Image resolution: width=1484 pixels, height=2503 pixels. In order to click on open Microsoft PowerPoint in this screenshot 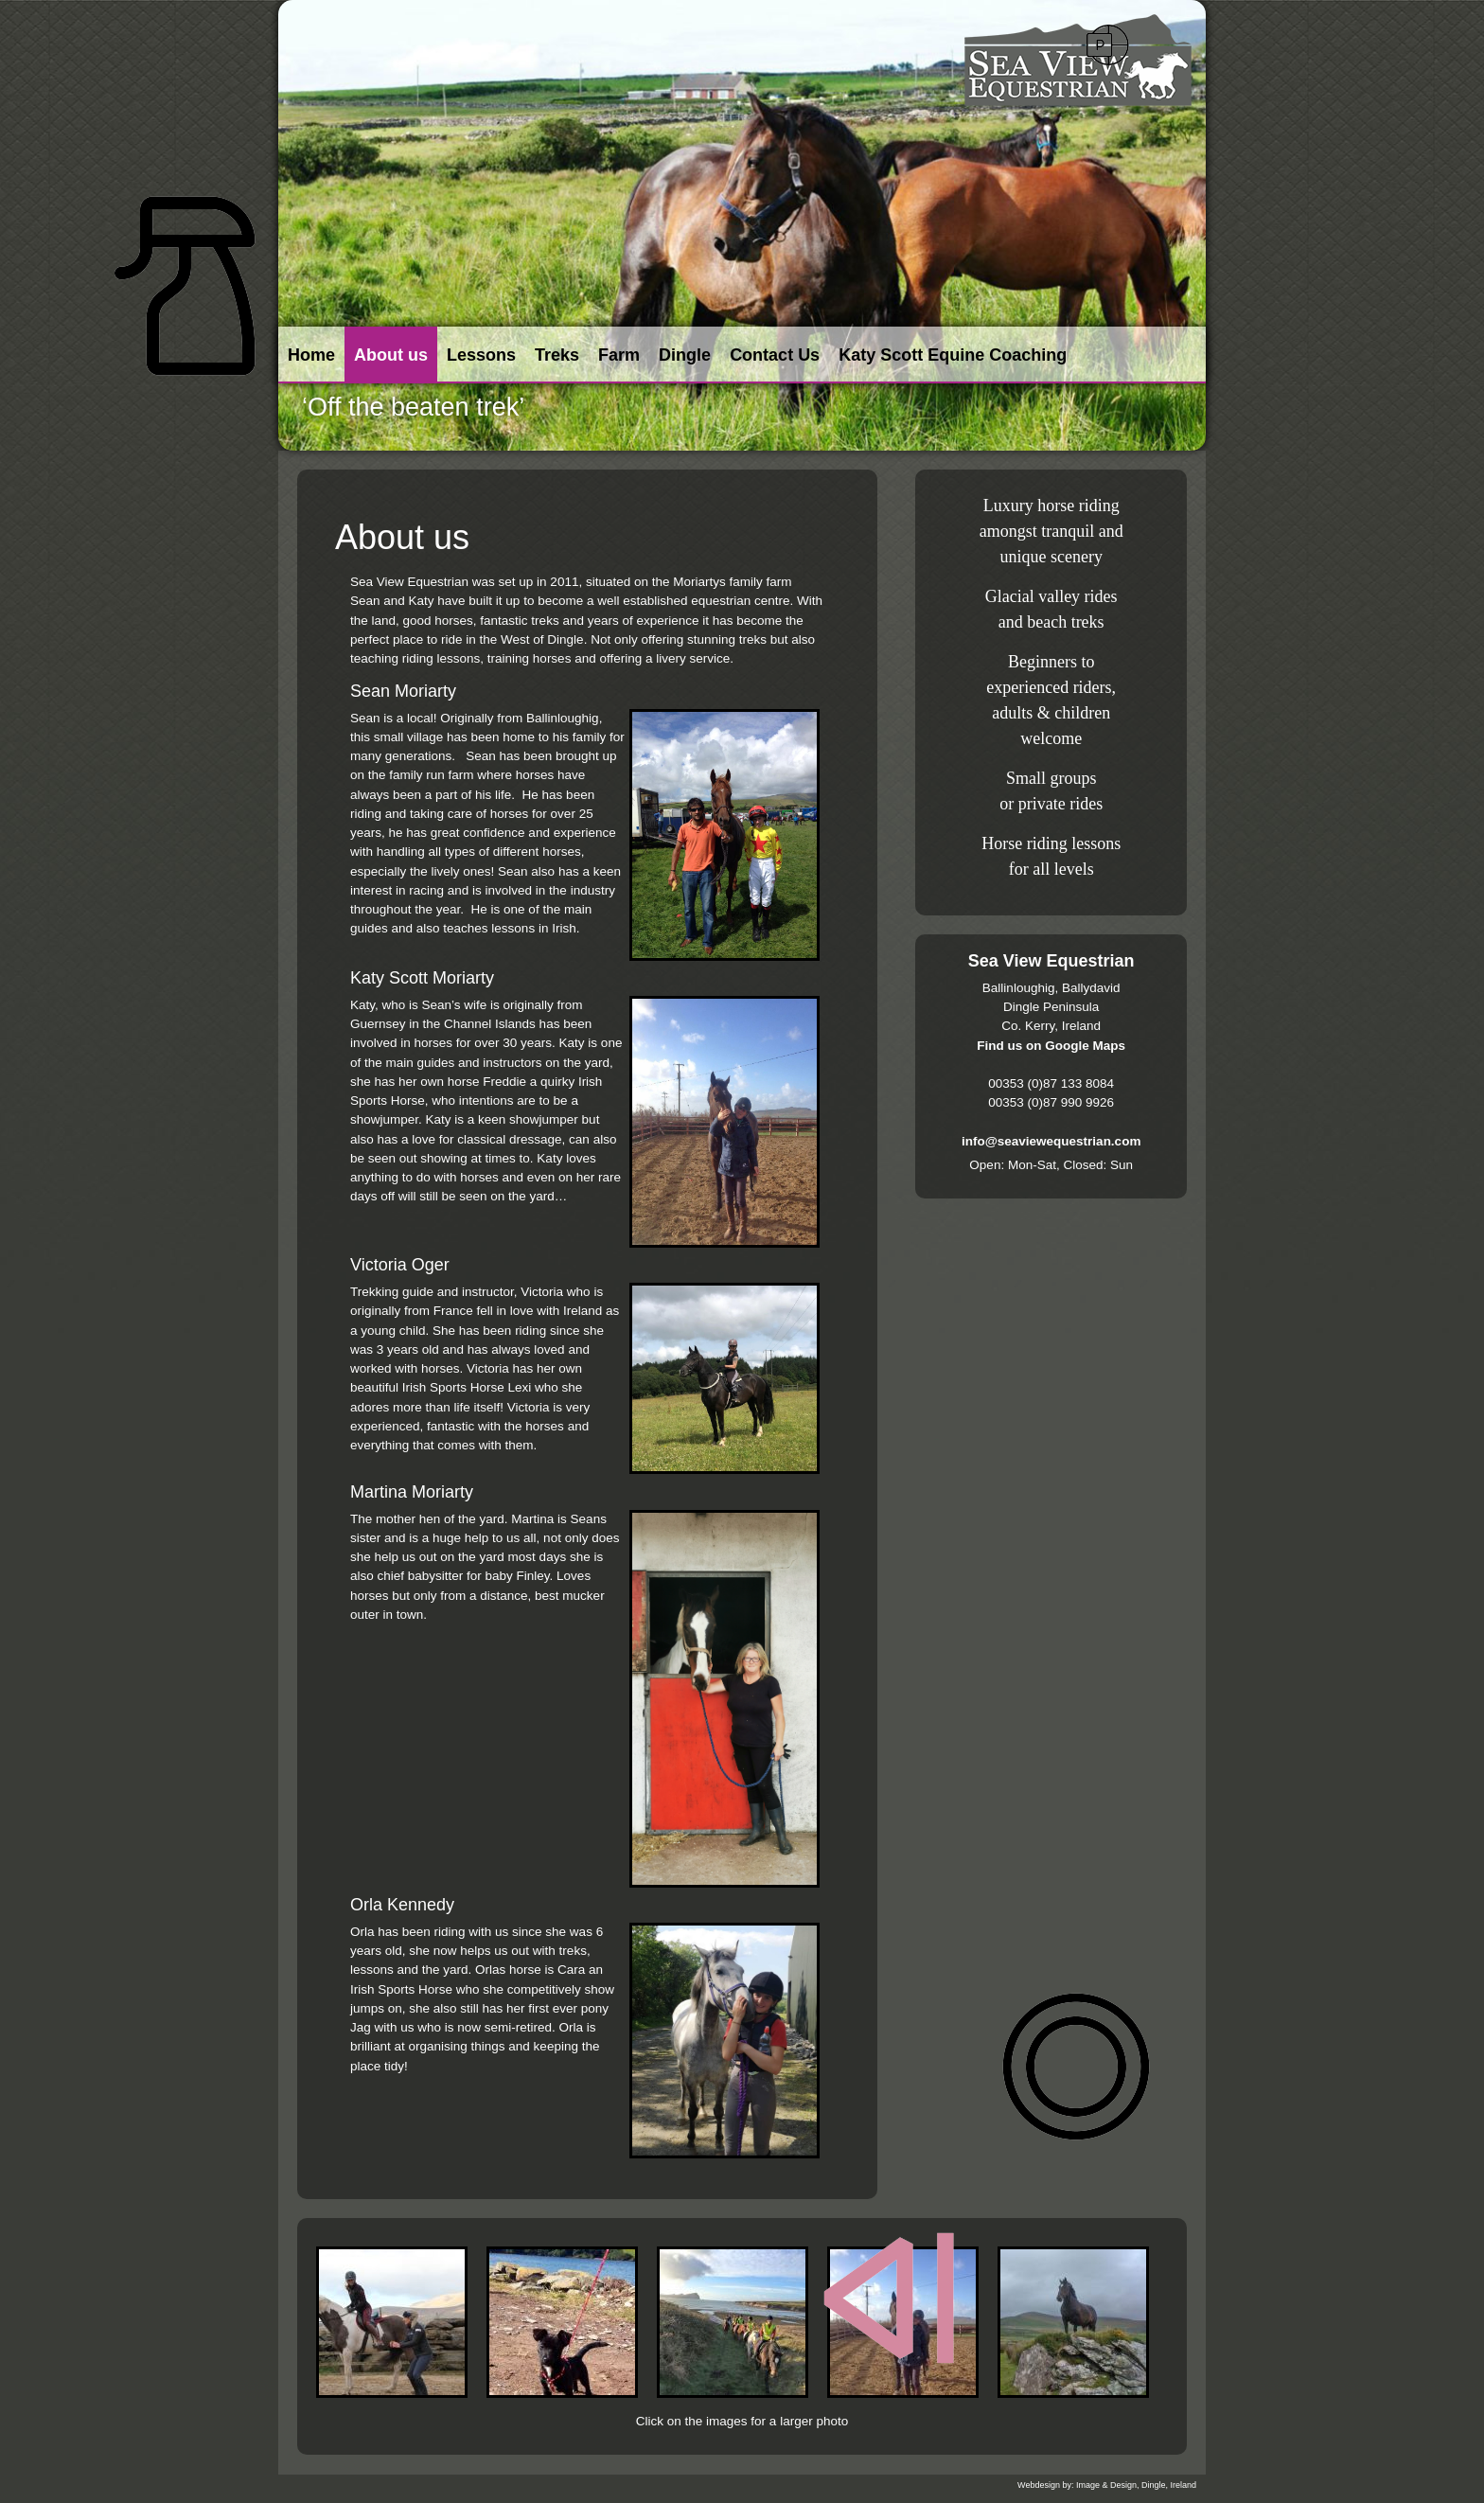, I will do `click(1106, 44)`.